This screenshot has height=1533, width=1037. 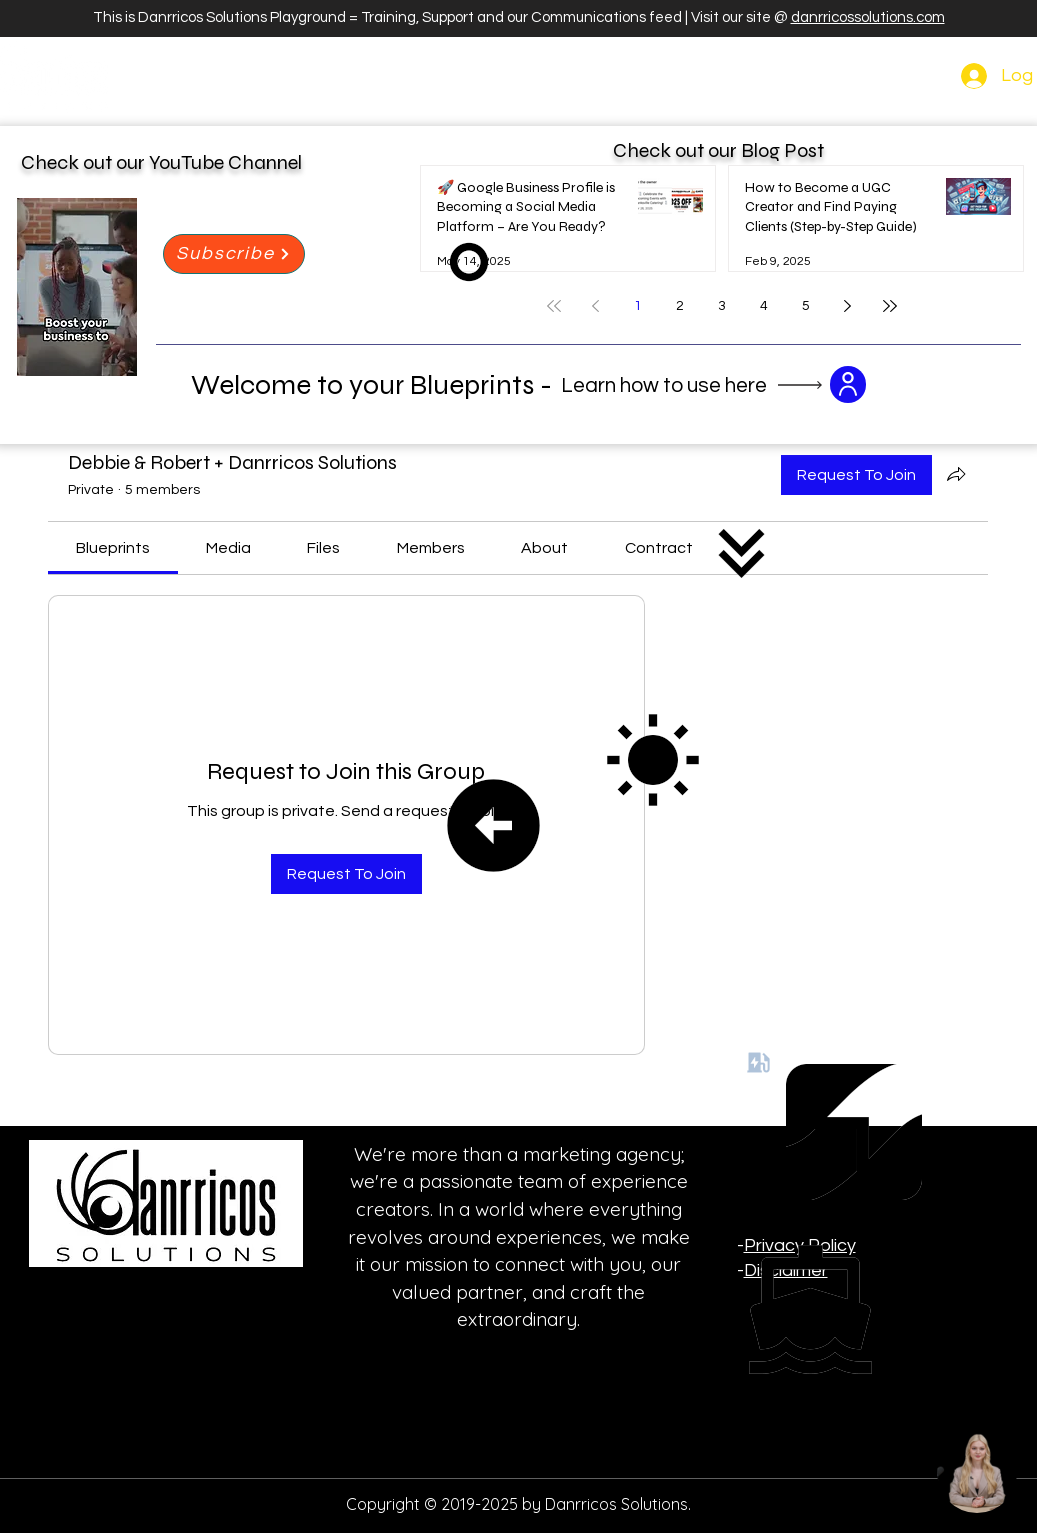 What do you see at coordinates (810, 1312) in the screenshot?
I see `view shipping or delivery status` at bounding box center [810, 1312].